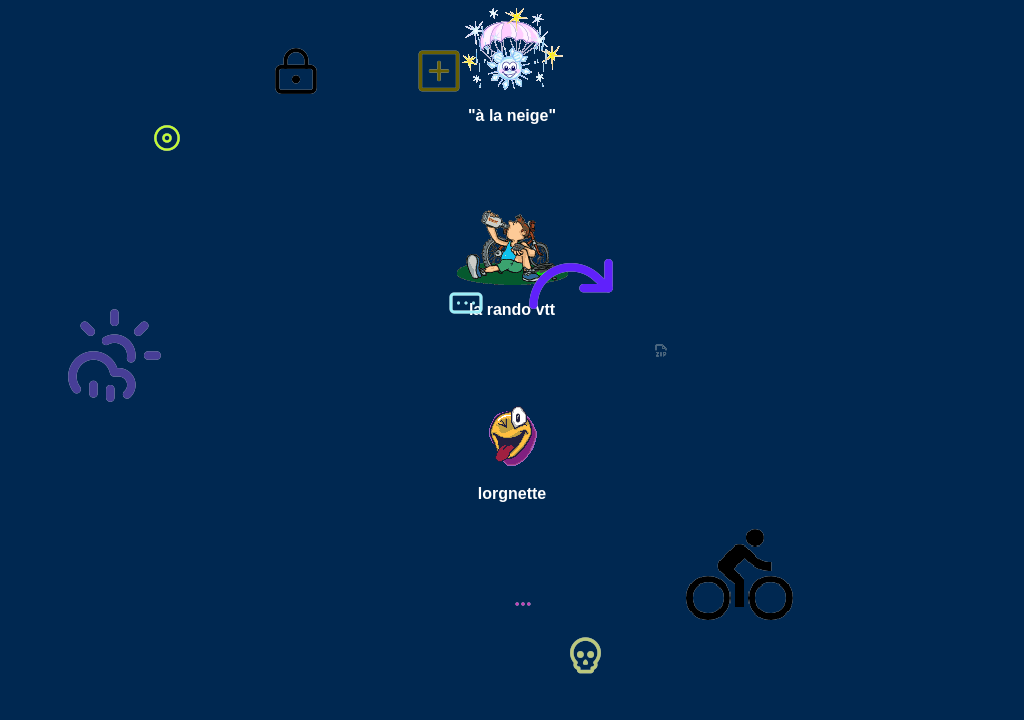 The image size is (1024, 720). What do you see at coordinates (167, 138) in the screenshot?
I see `play or access audio/music content` at bounding box center [167, 138].